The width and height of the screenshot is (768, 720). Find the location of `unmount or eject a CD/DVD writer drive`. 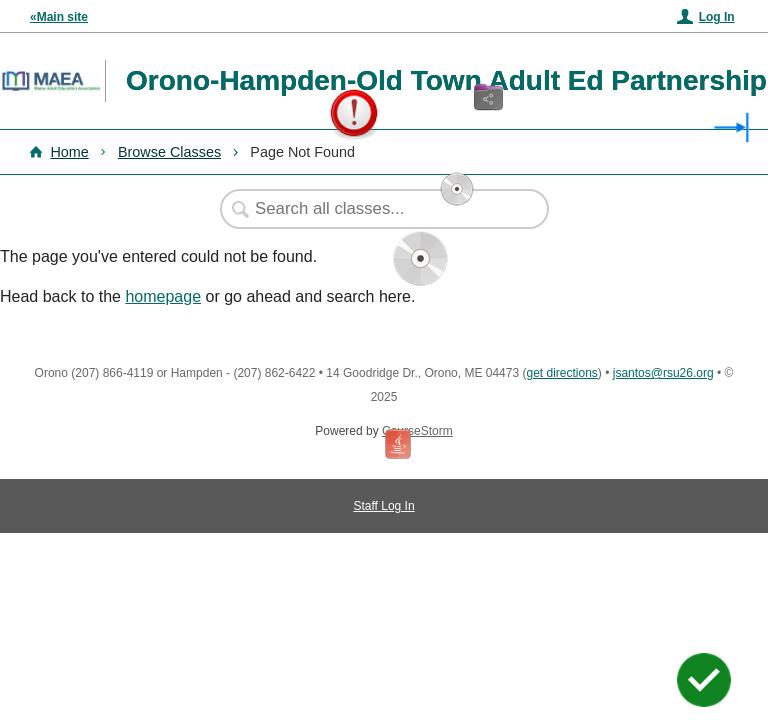

unmount or eject a CD/DVD writer drive is located at coordinates (457, 189).